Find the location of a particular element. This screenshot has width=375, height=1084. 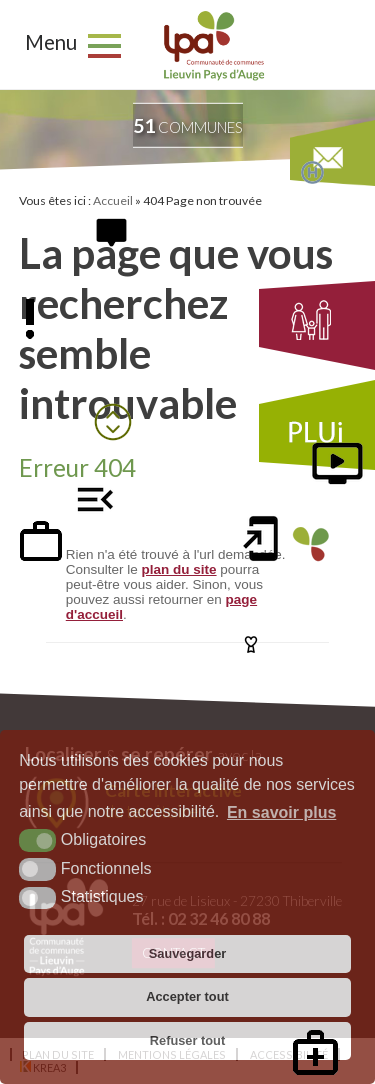

open the navigation menu is located at coordinates (95, 499).